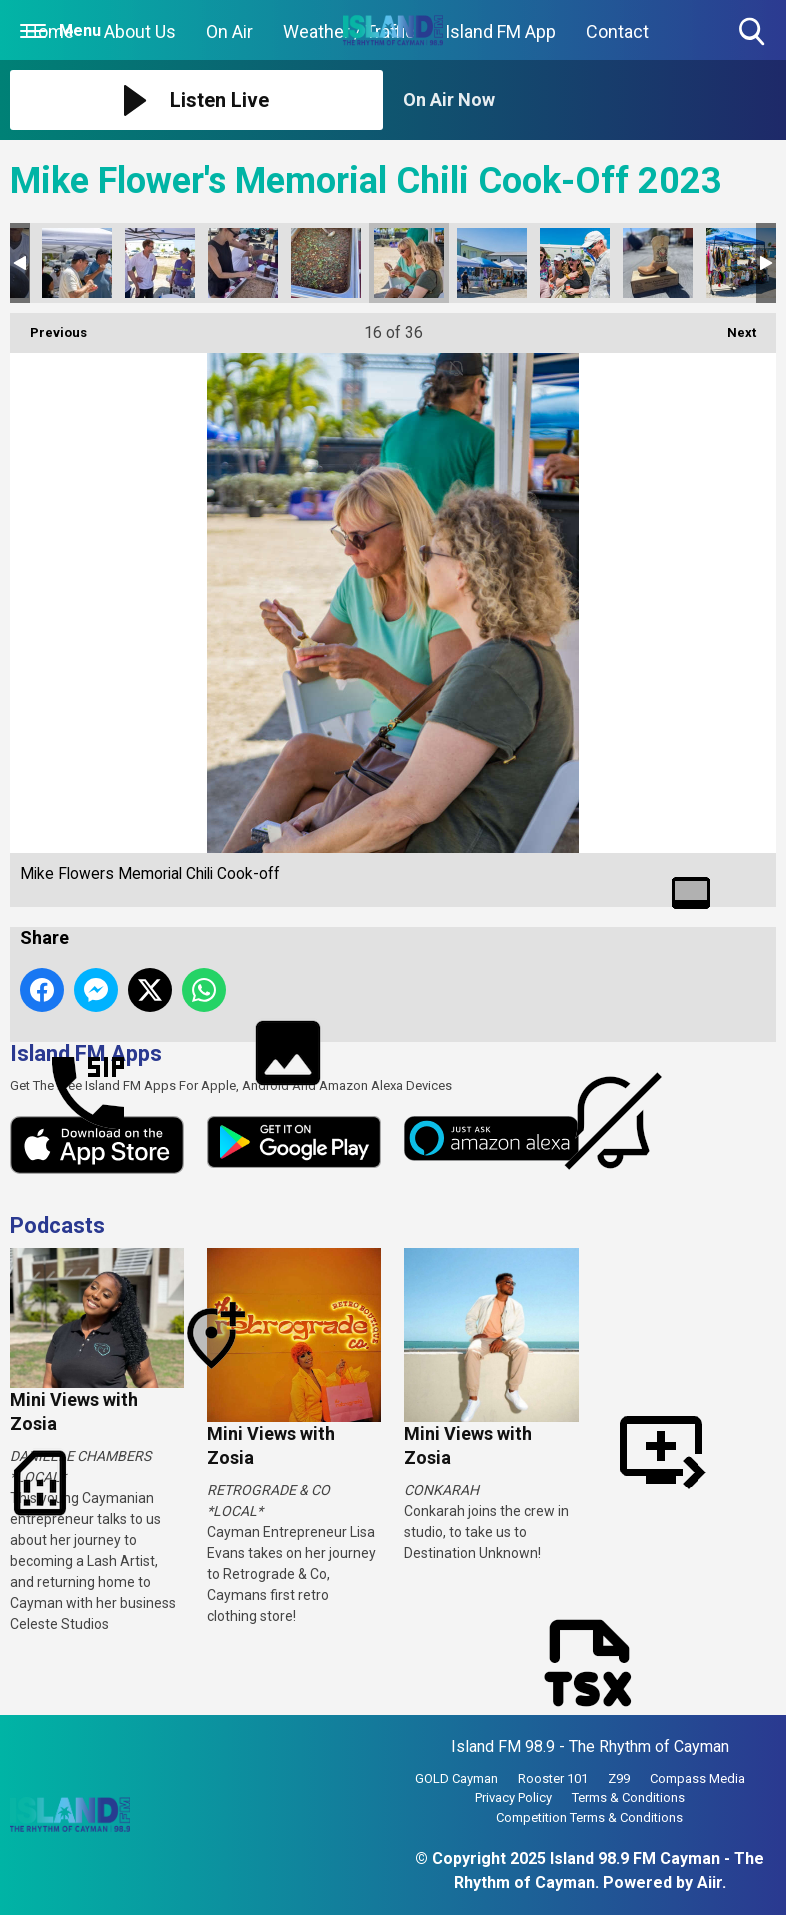 The width and height of the screenshot is (786, 1915). What do you see at coordinates (691, 893) in the screenshot?
I see `video player with caption or label area` at bounding box center [691, 893].